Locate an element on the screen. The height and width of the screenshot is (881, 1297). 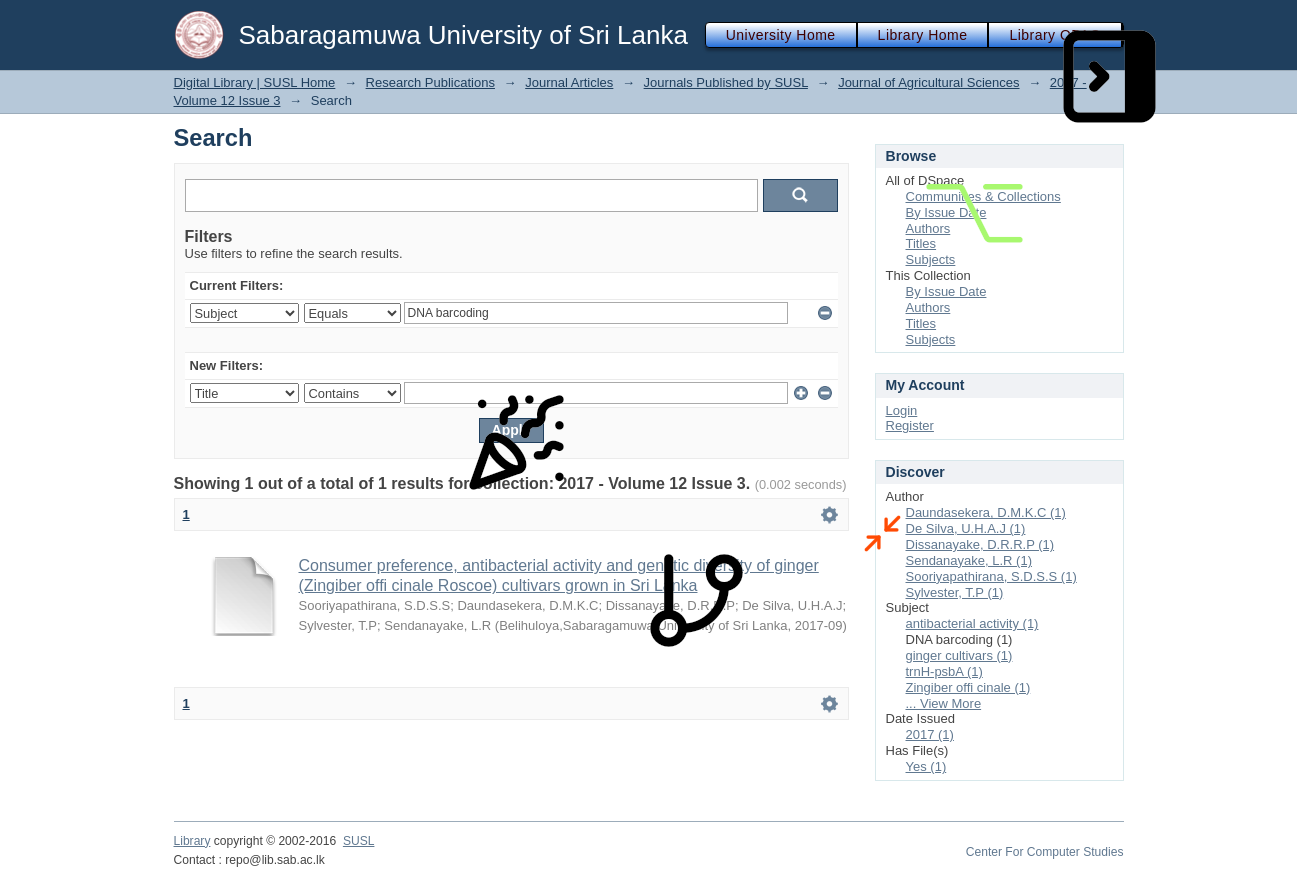
celebrate a completed milestone or achievement is located at coordinates (516, 442).